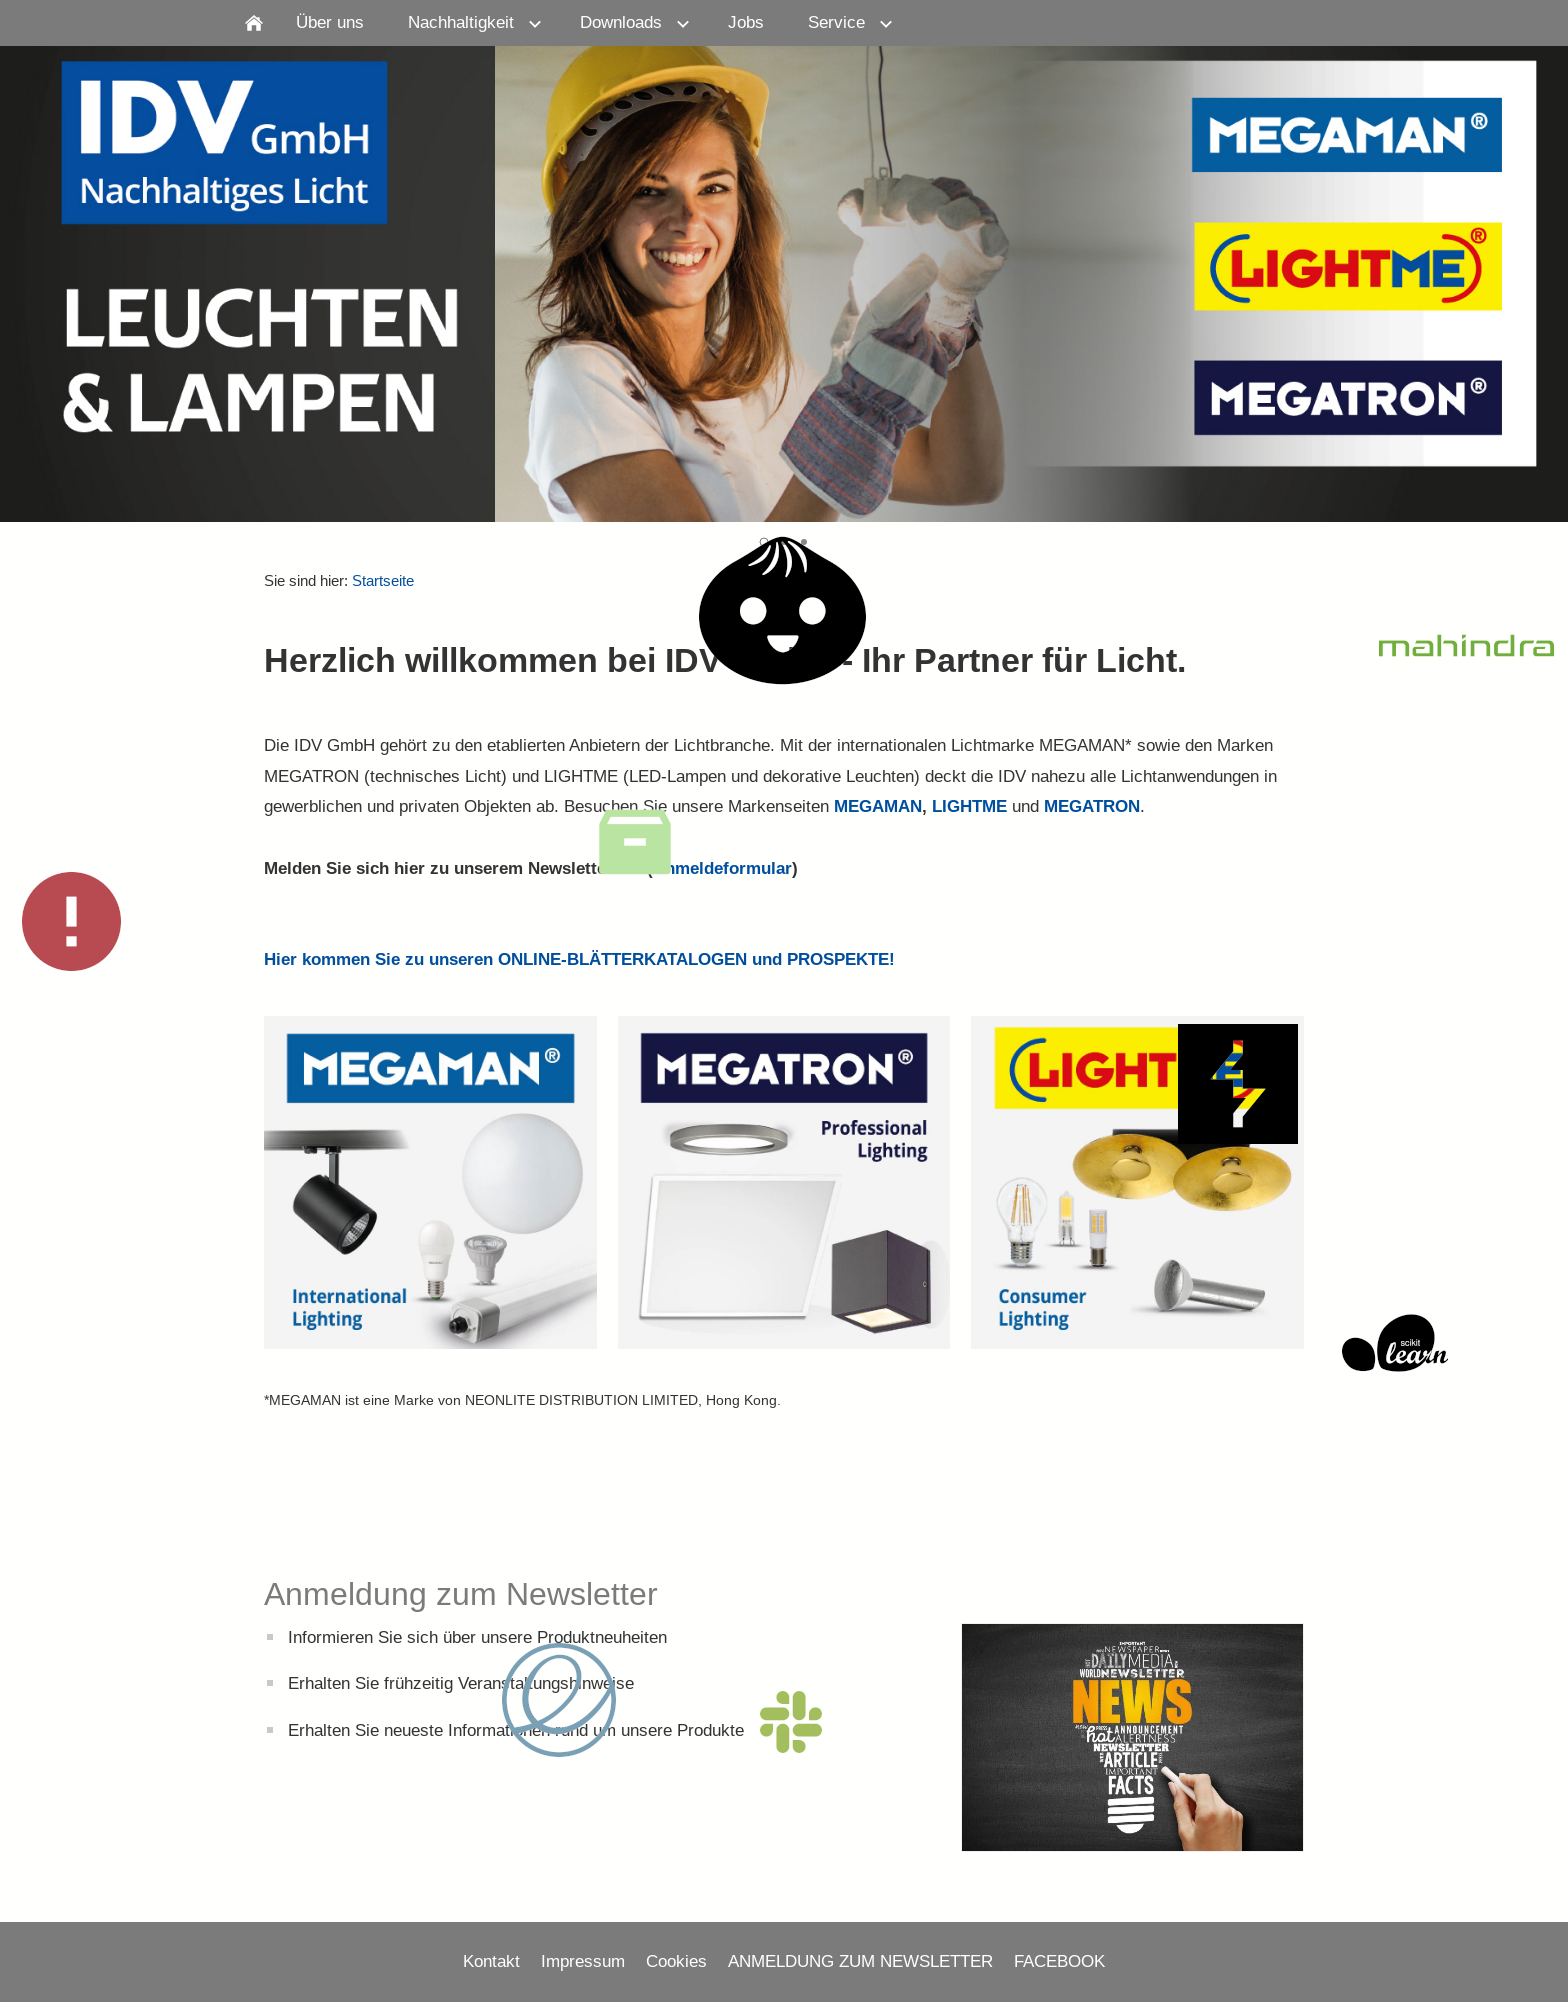  What do you see at coordinates (1466, 645) in the screenshot?
I see `Mahindra company logo` at bounding box center [1466, 645].